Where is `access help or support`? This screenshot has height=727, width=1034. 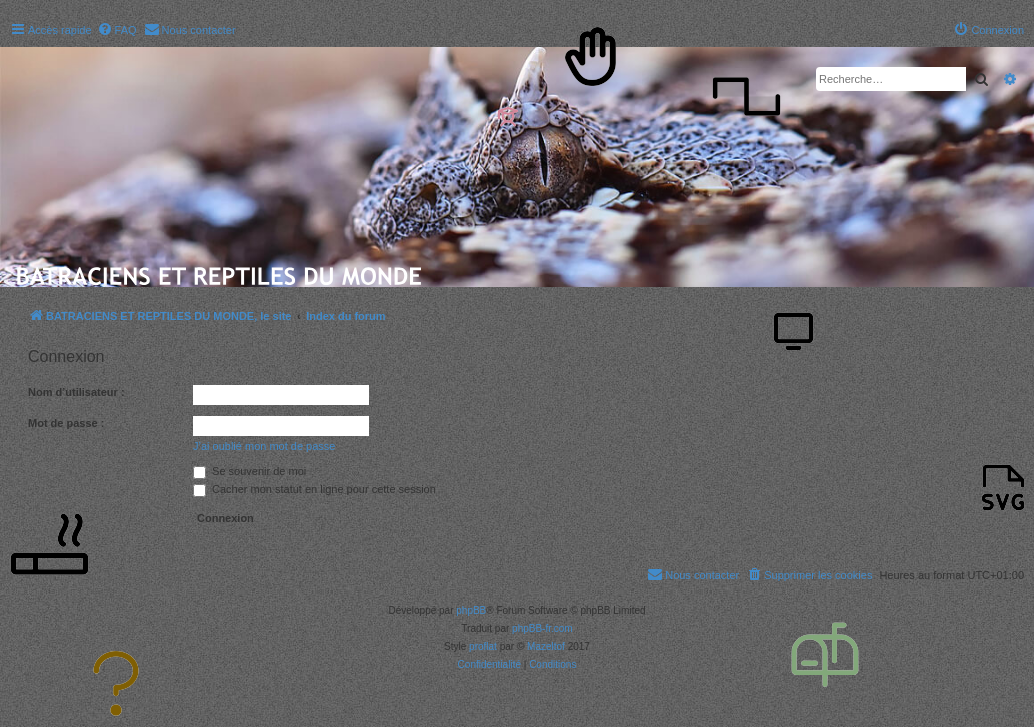
access help or support is located at coordinates (116, 682).